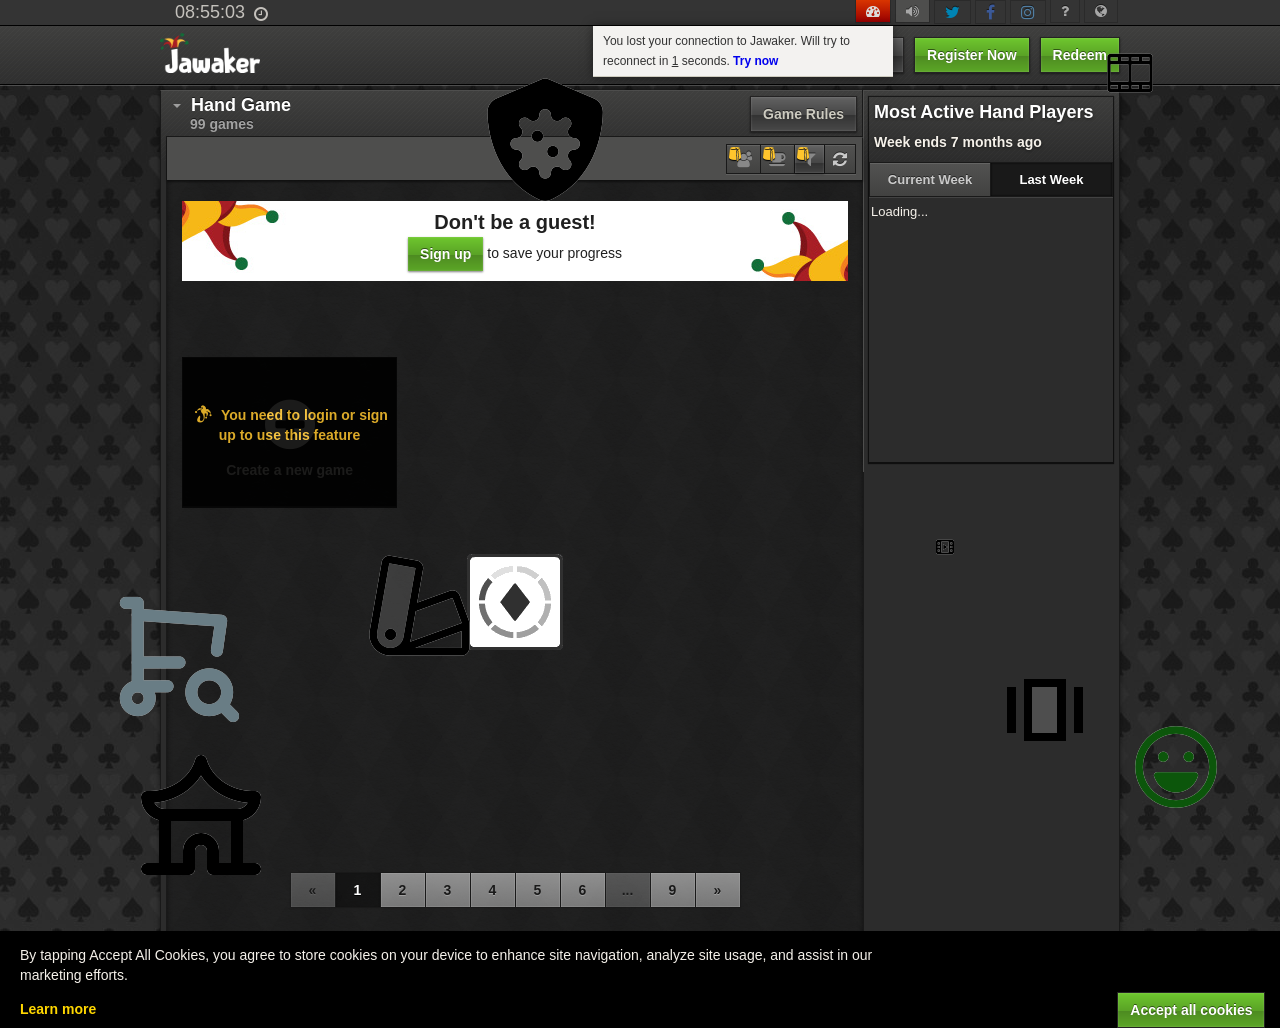 This screenshot has height=1028, width=1280. Describe the element at coordinates (1130, 73) in the screenshot. I see `view video or film content` at that location.